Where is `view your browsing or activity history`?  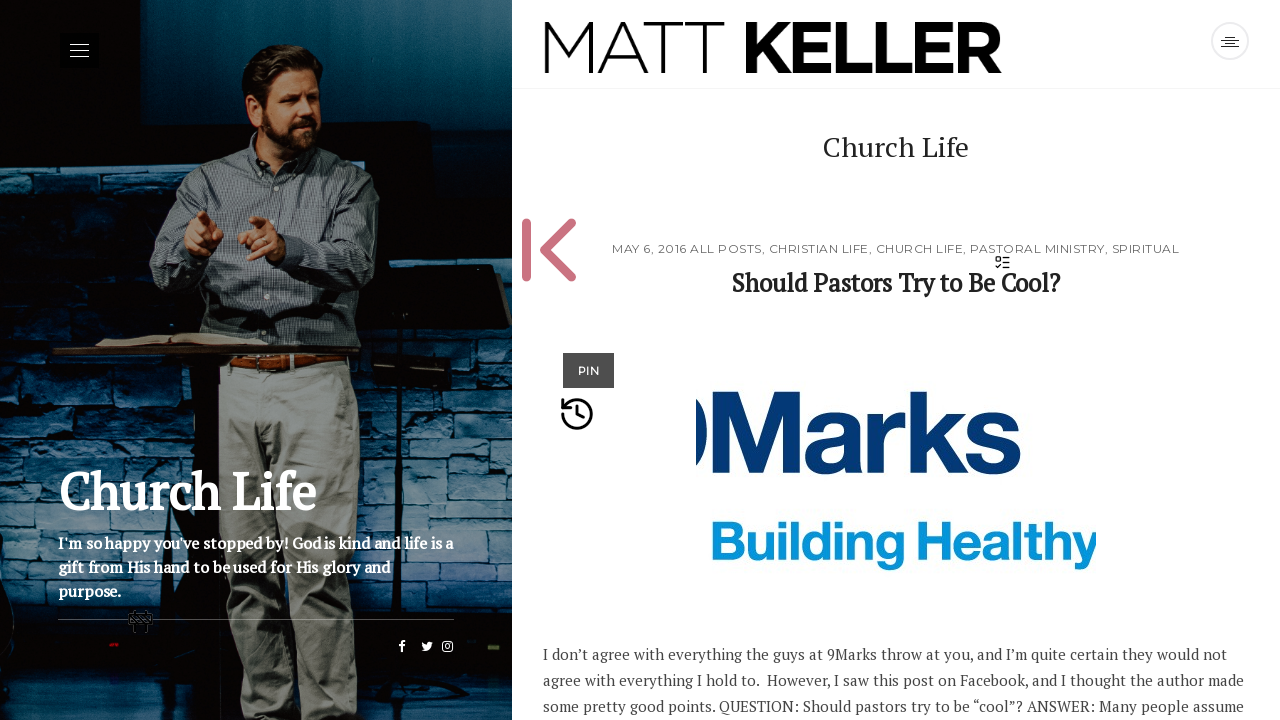 view your browsing or activity history is located at coordinates (577, 414).